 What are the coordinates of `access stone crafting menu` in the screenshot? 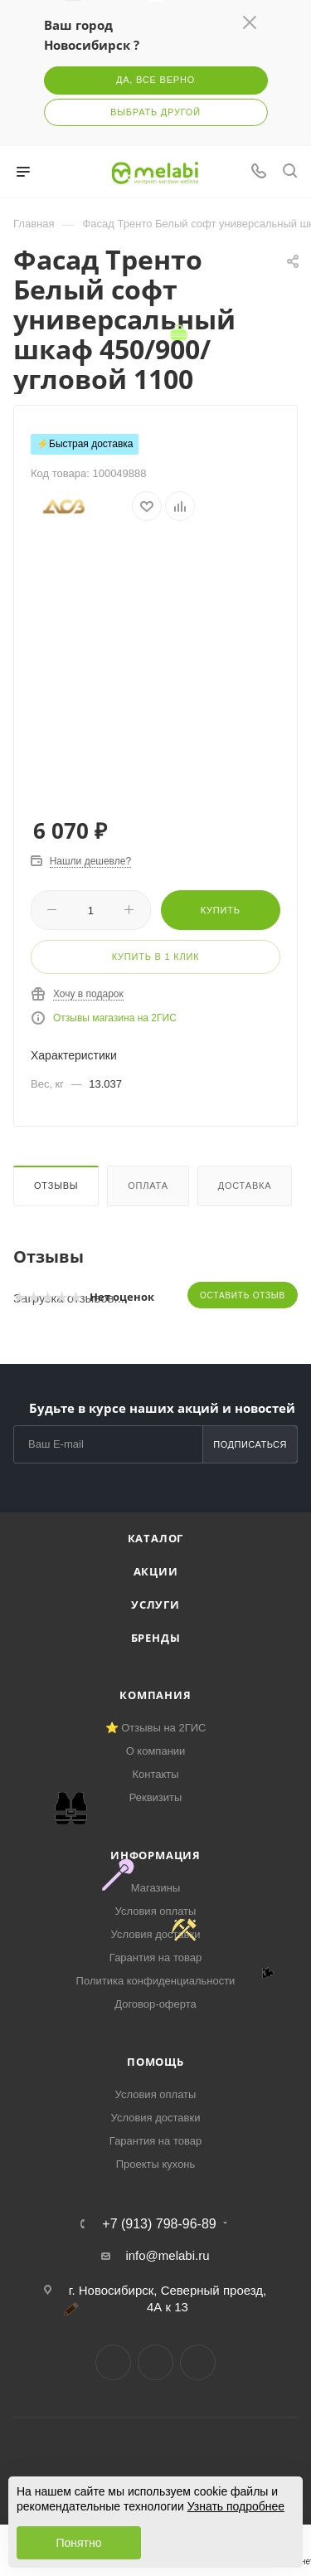 It's located at (184, 1930).